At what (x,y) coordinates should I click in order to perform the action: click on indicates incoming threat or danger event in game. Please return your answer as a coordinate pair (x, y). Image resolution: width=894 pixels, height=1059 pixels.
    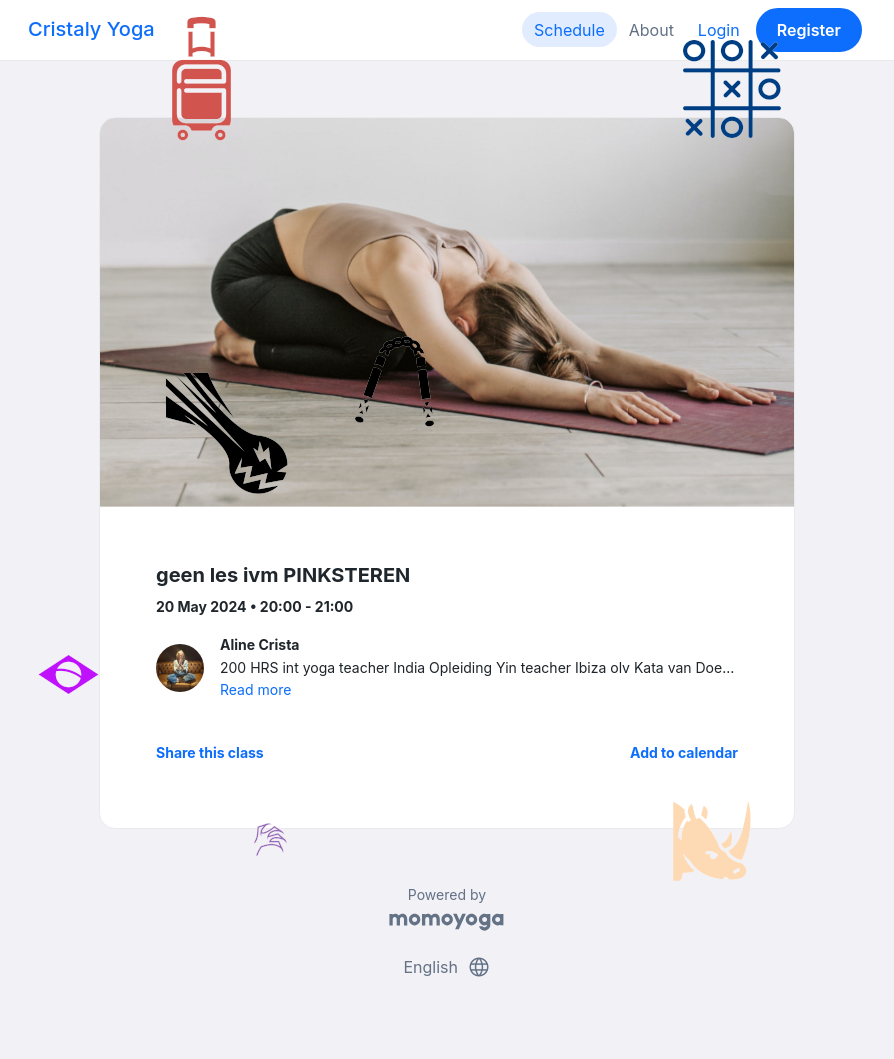
    Looking at the image, I should click on (227, 434).